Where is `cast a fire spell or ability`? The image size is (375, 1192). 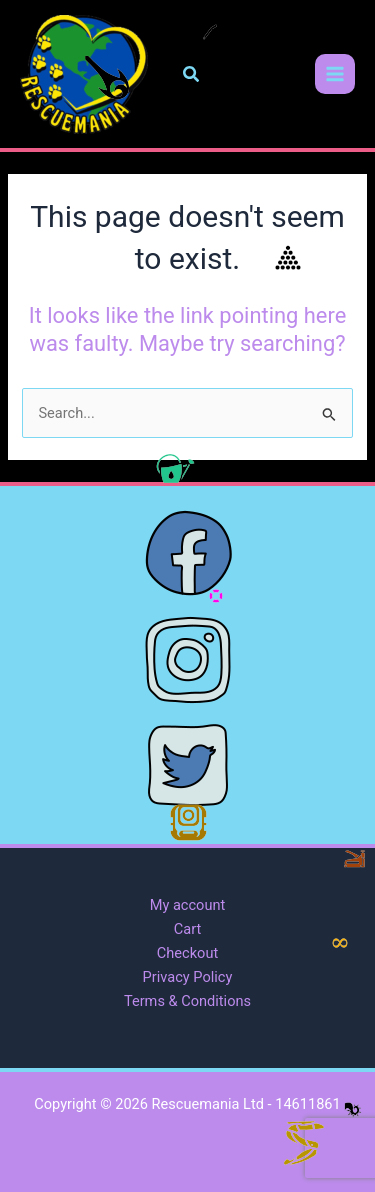
cast a fire spell or ability is located at coordinates (107, 77).